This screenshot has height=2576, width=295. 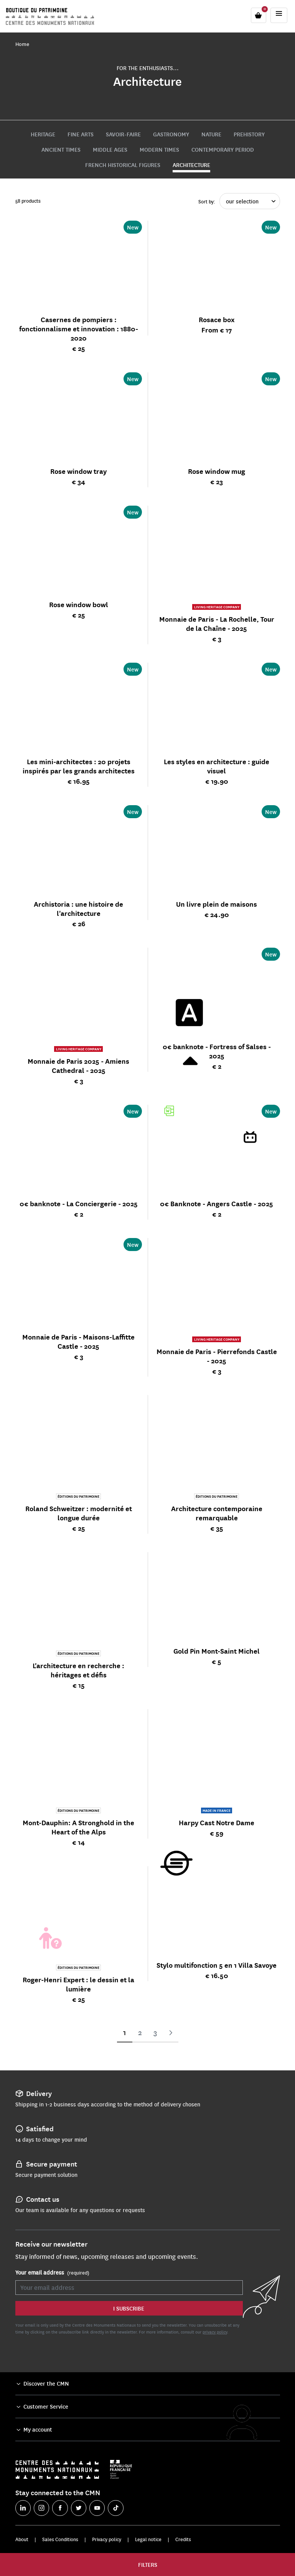 I want to click on ioxhost web hosting service logo, so click(x=176, y=1863).